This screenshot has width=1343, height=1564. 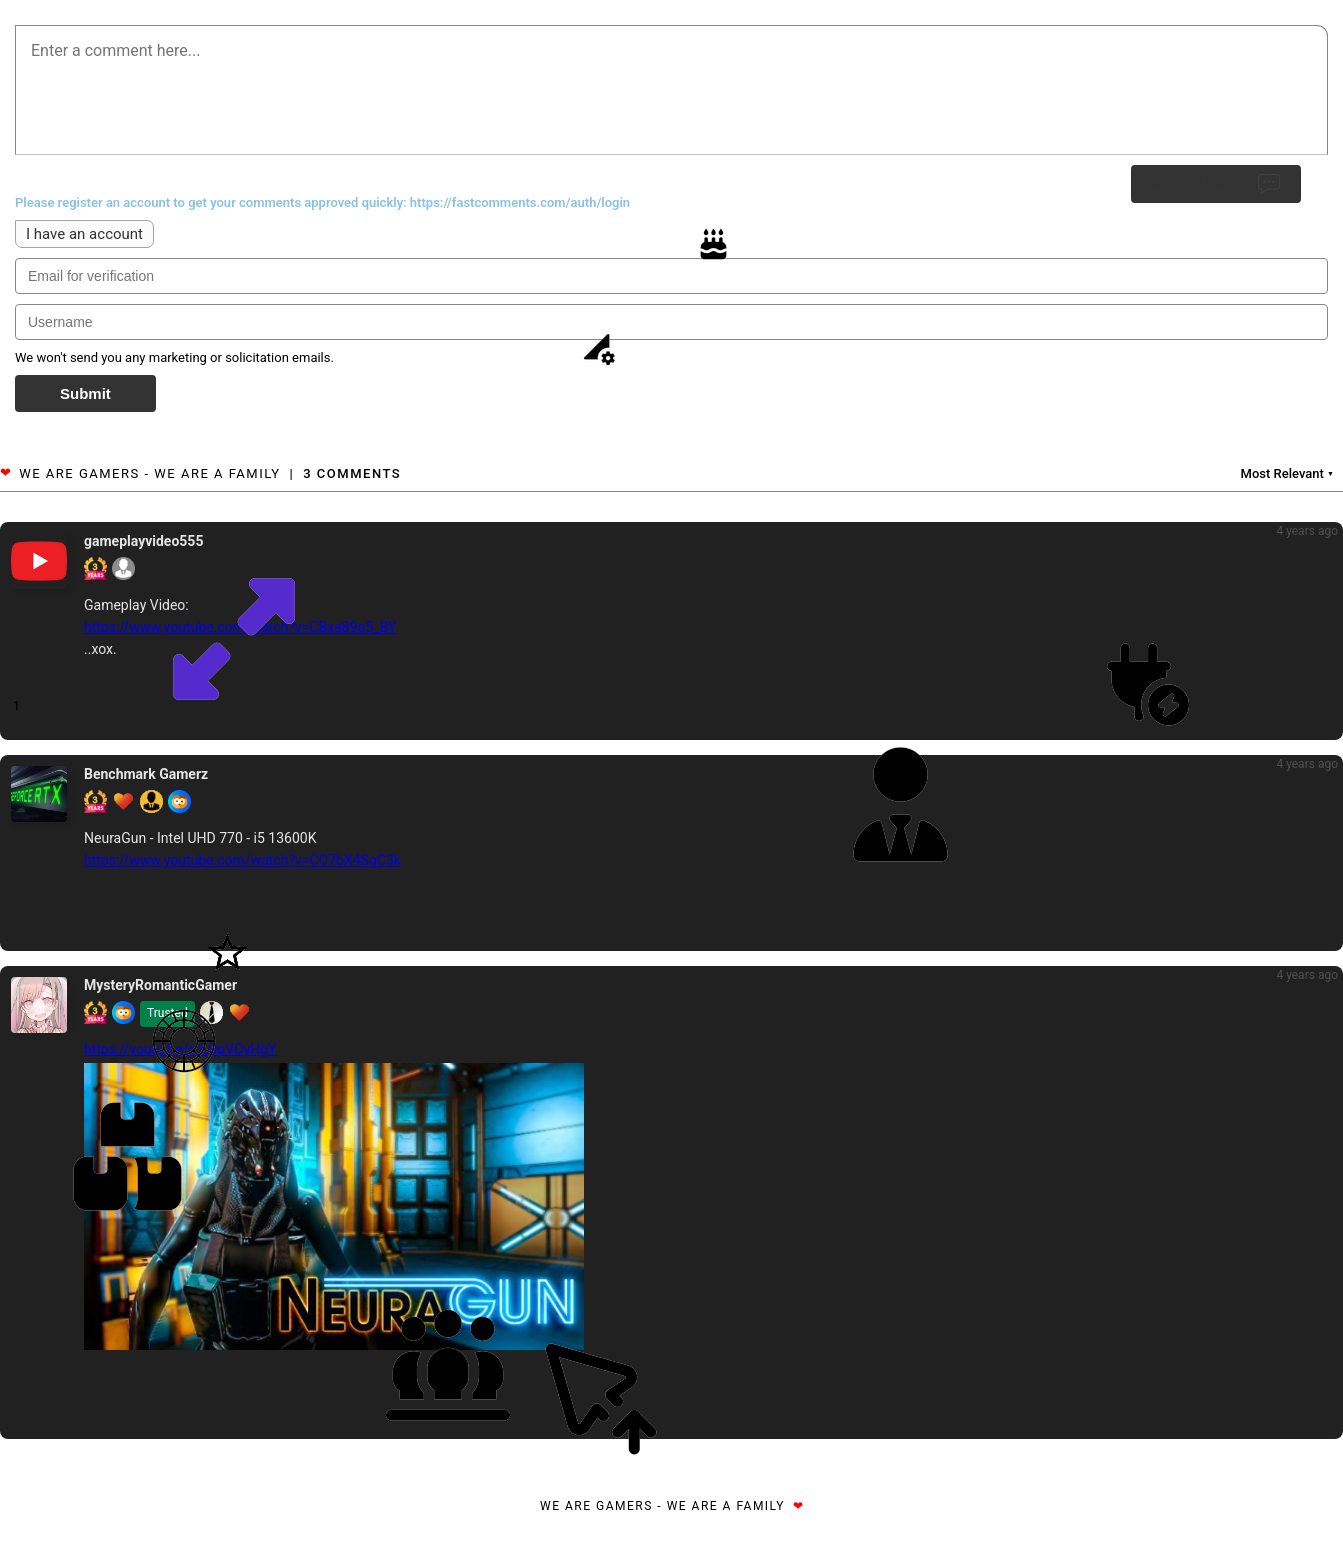 What do you see at coordinates (448, 1365) in the screenshot?
I see `view team or group members` at bounding box center [448, 1365].